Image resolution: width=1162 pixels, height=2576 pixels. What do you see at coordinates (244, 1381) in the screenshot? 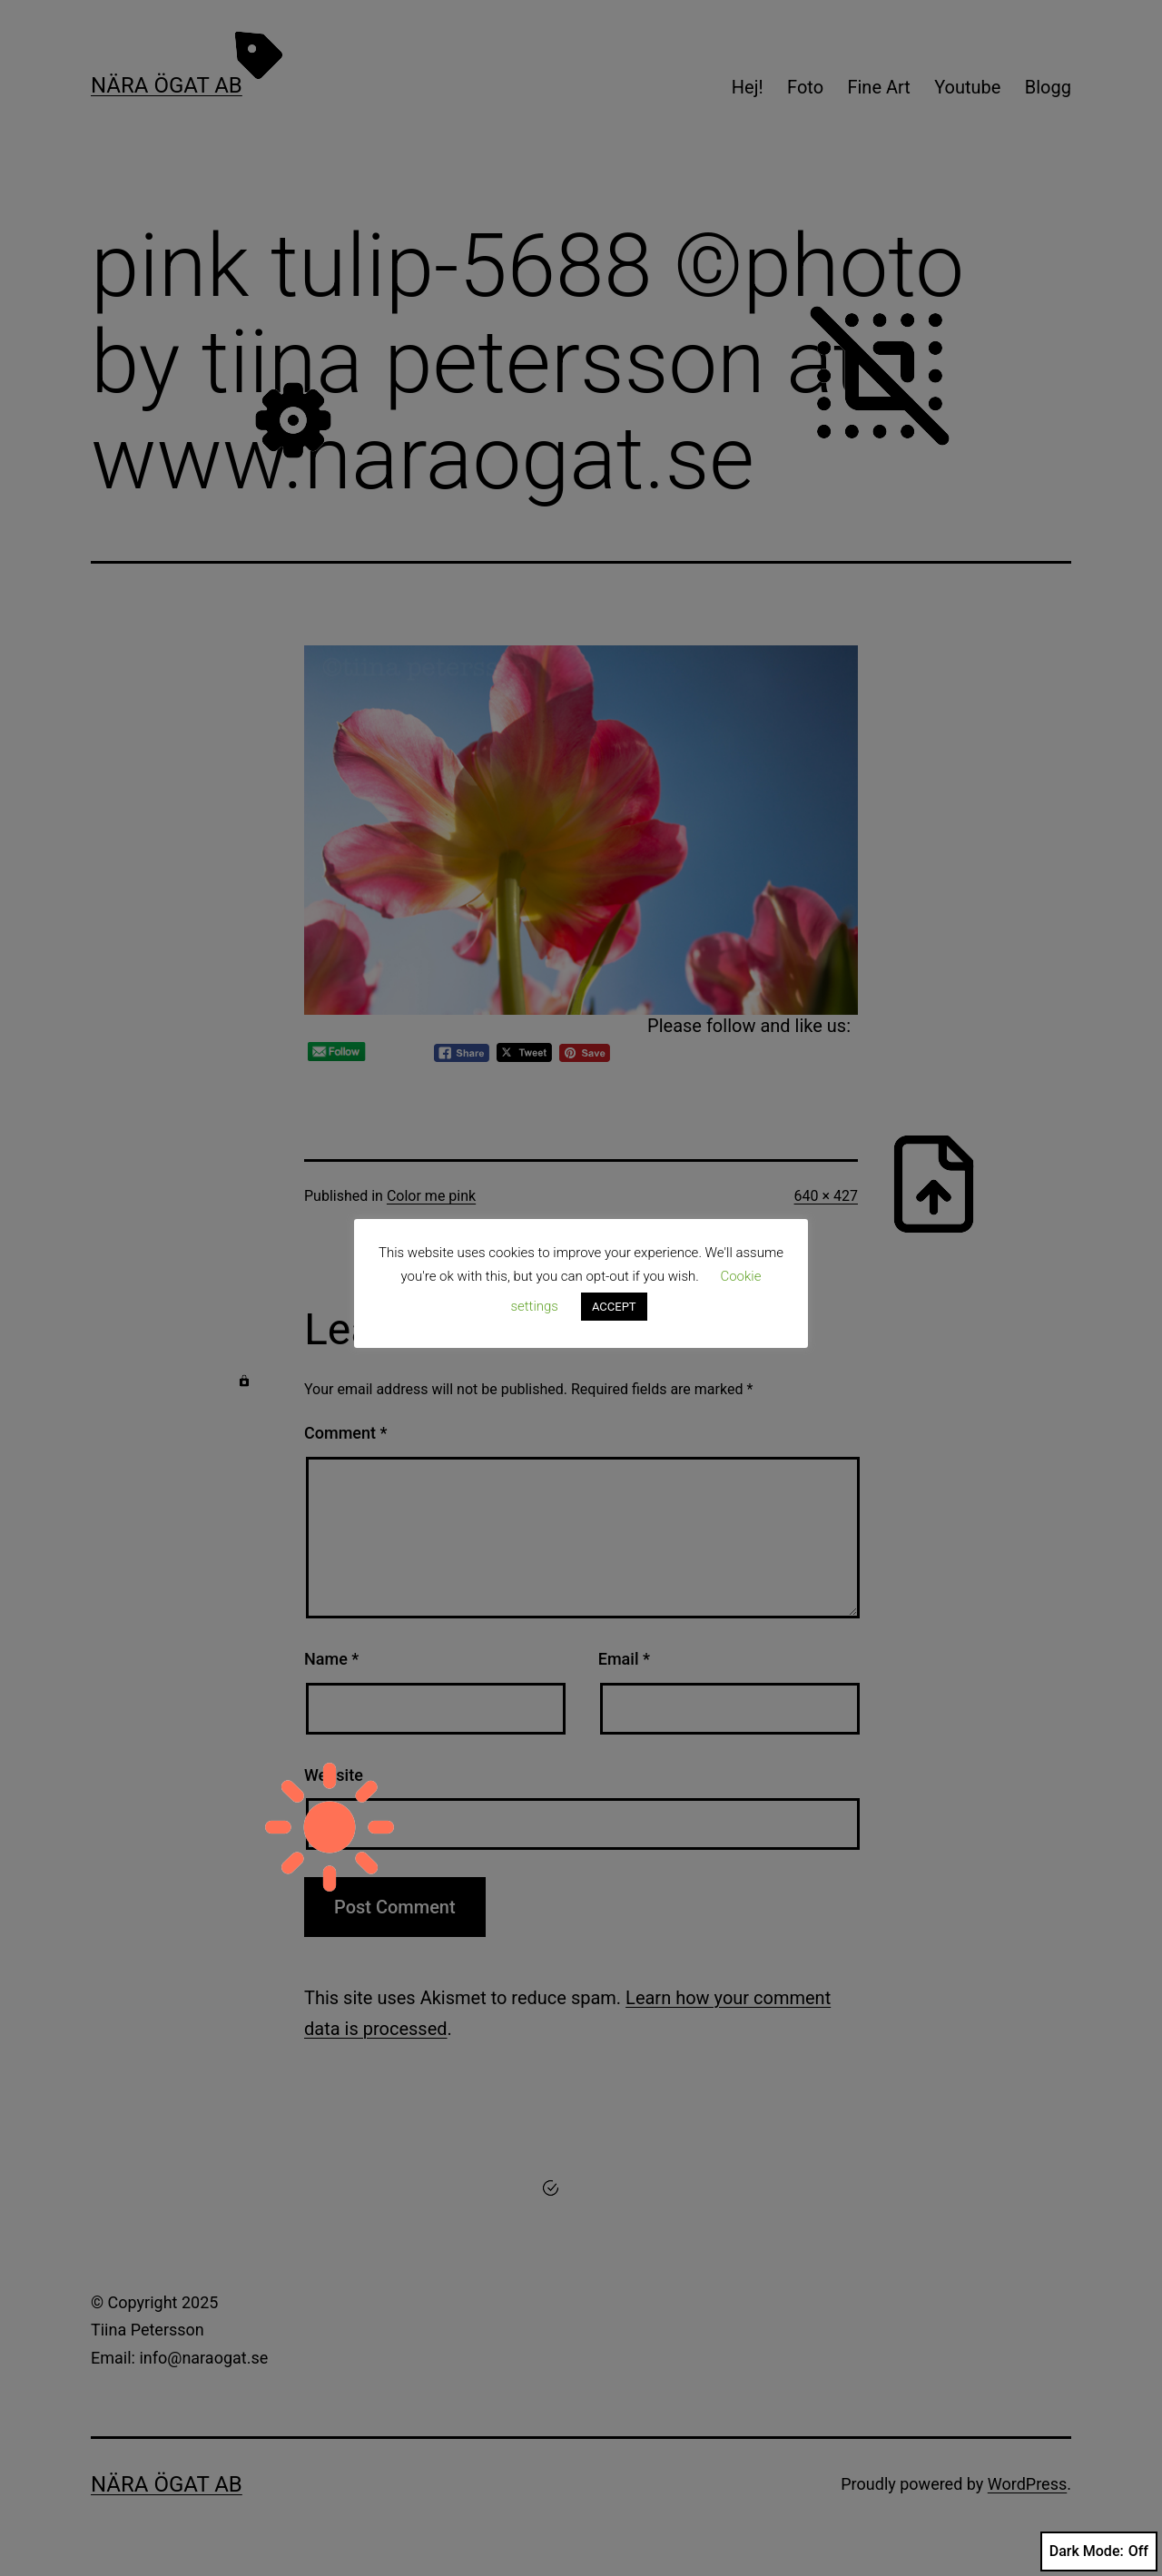
I see `lock or secure this item` at bounding box center [244, 1381].